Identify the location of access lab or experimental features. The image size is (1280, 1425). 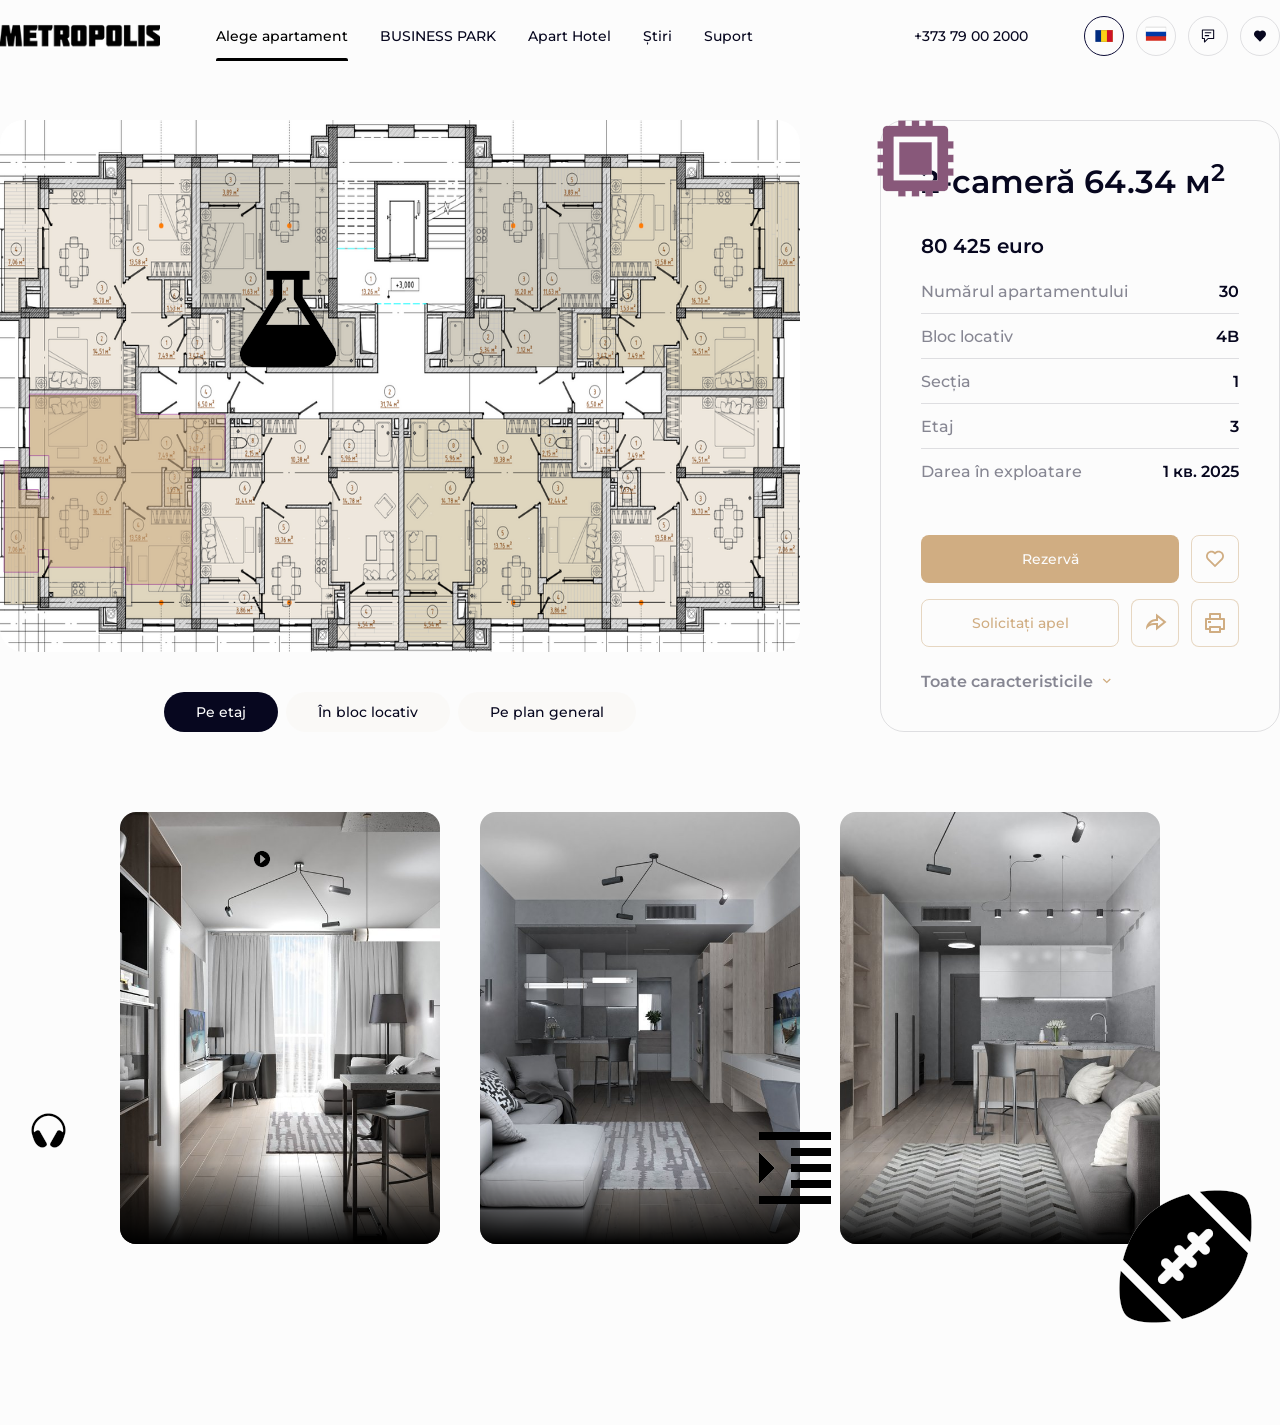
(288, 319).